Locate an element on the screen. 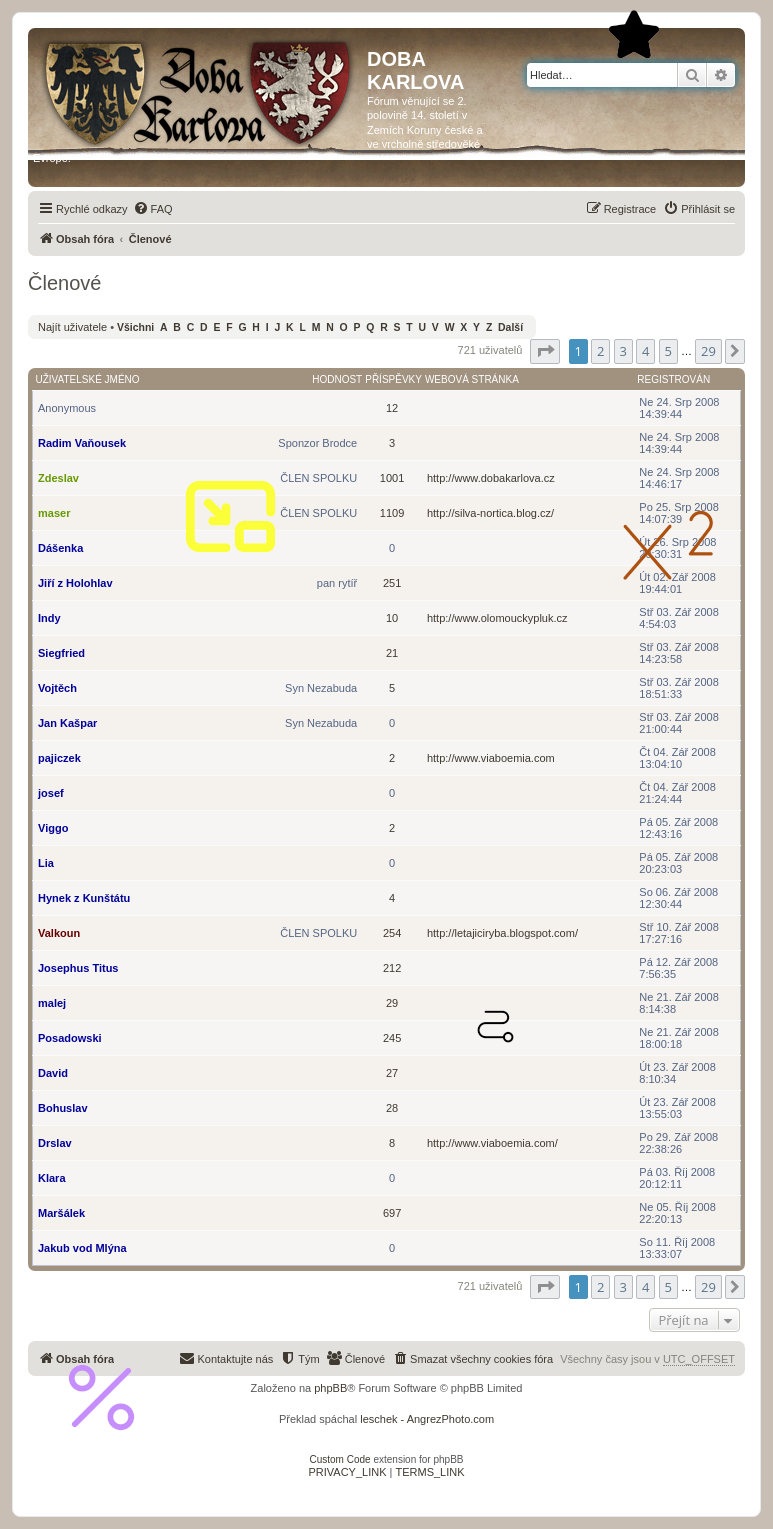 This screenshot has height=1529, width=773. apply or view a discount is located at coordinates (101, 1397).